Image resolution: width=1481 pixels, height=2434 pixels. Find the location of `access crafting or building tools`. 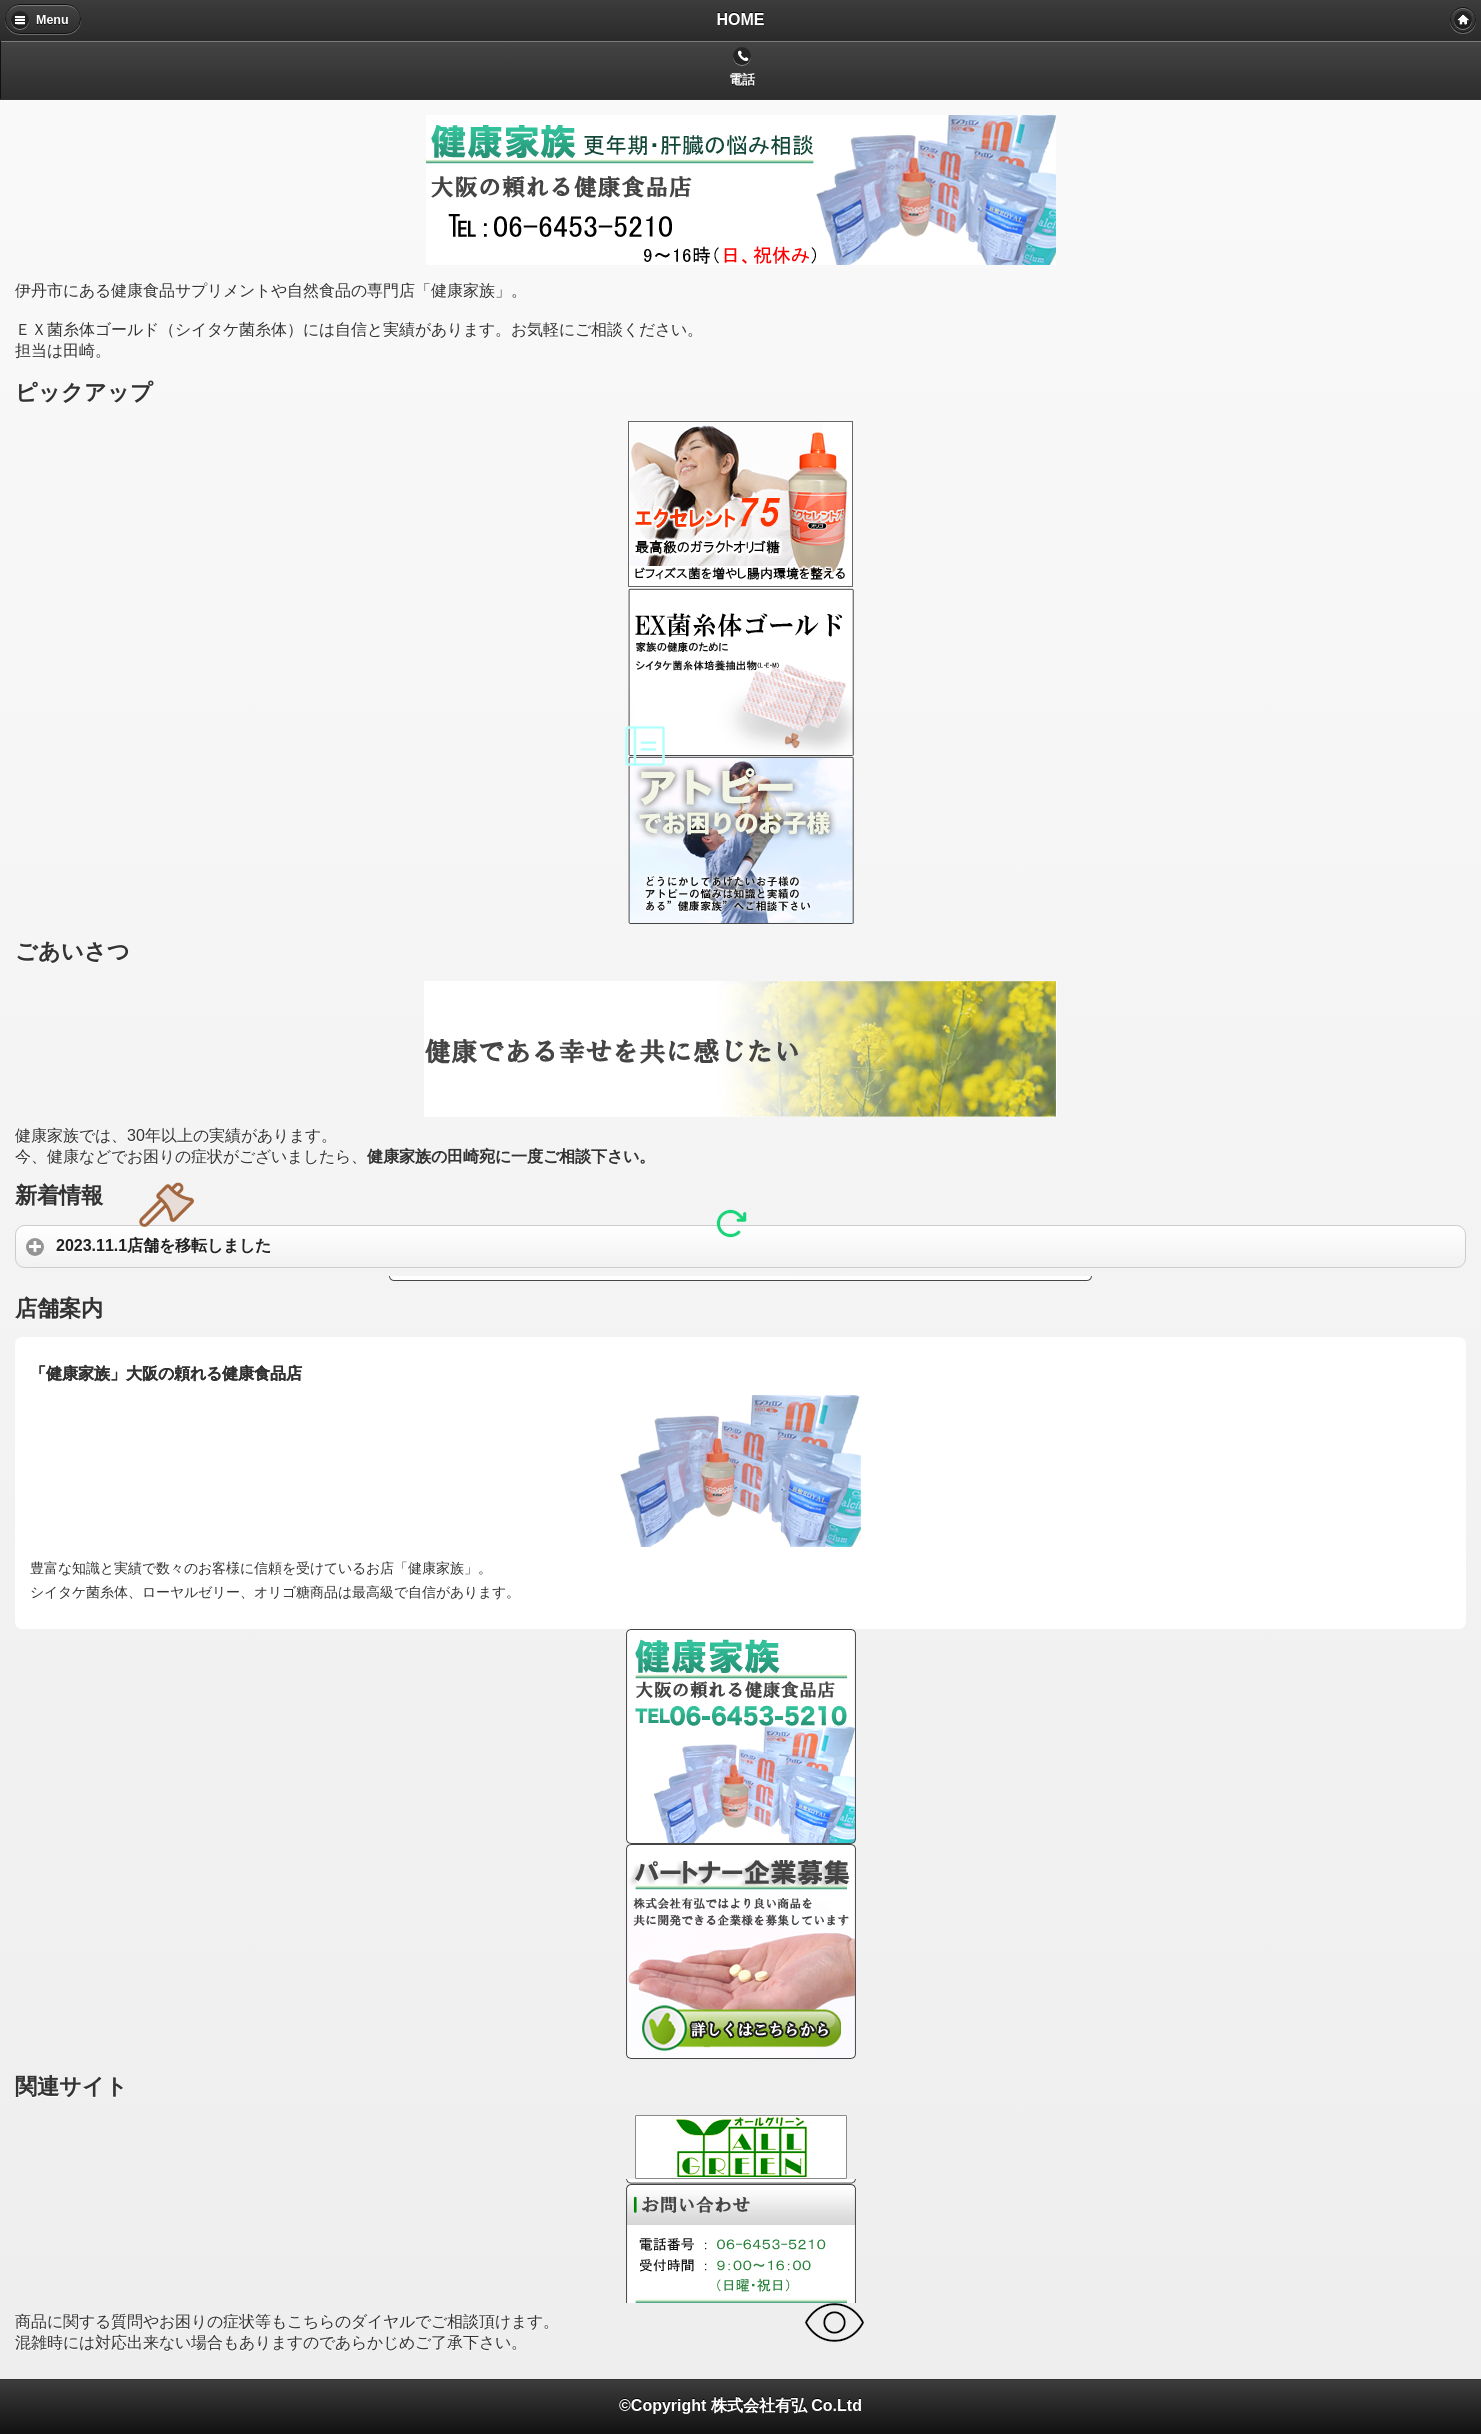

access crafting or building tools is located at coordinates (166, 1206).